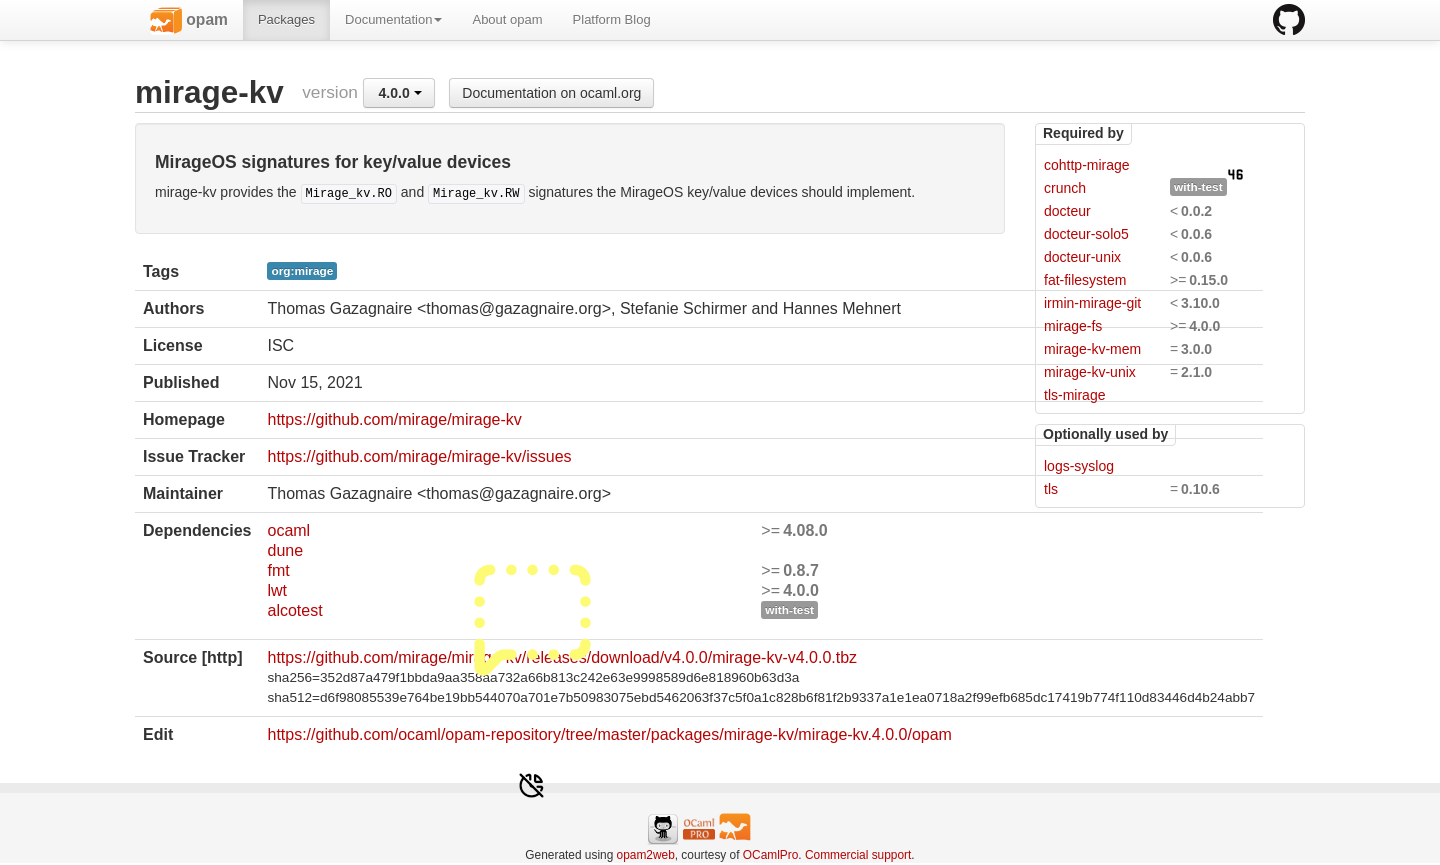 This screenshot has height=865, width=1440. Describe the element at coordinates (531, 785) in the screenshot. I see `disable pie chart visualization` at that location.